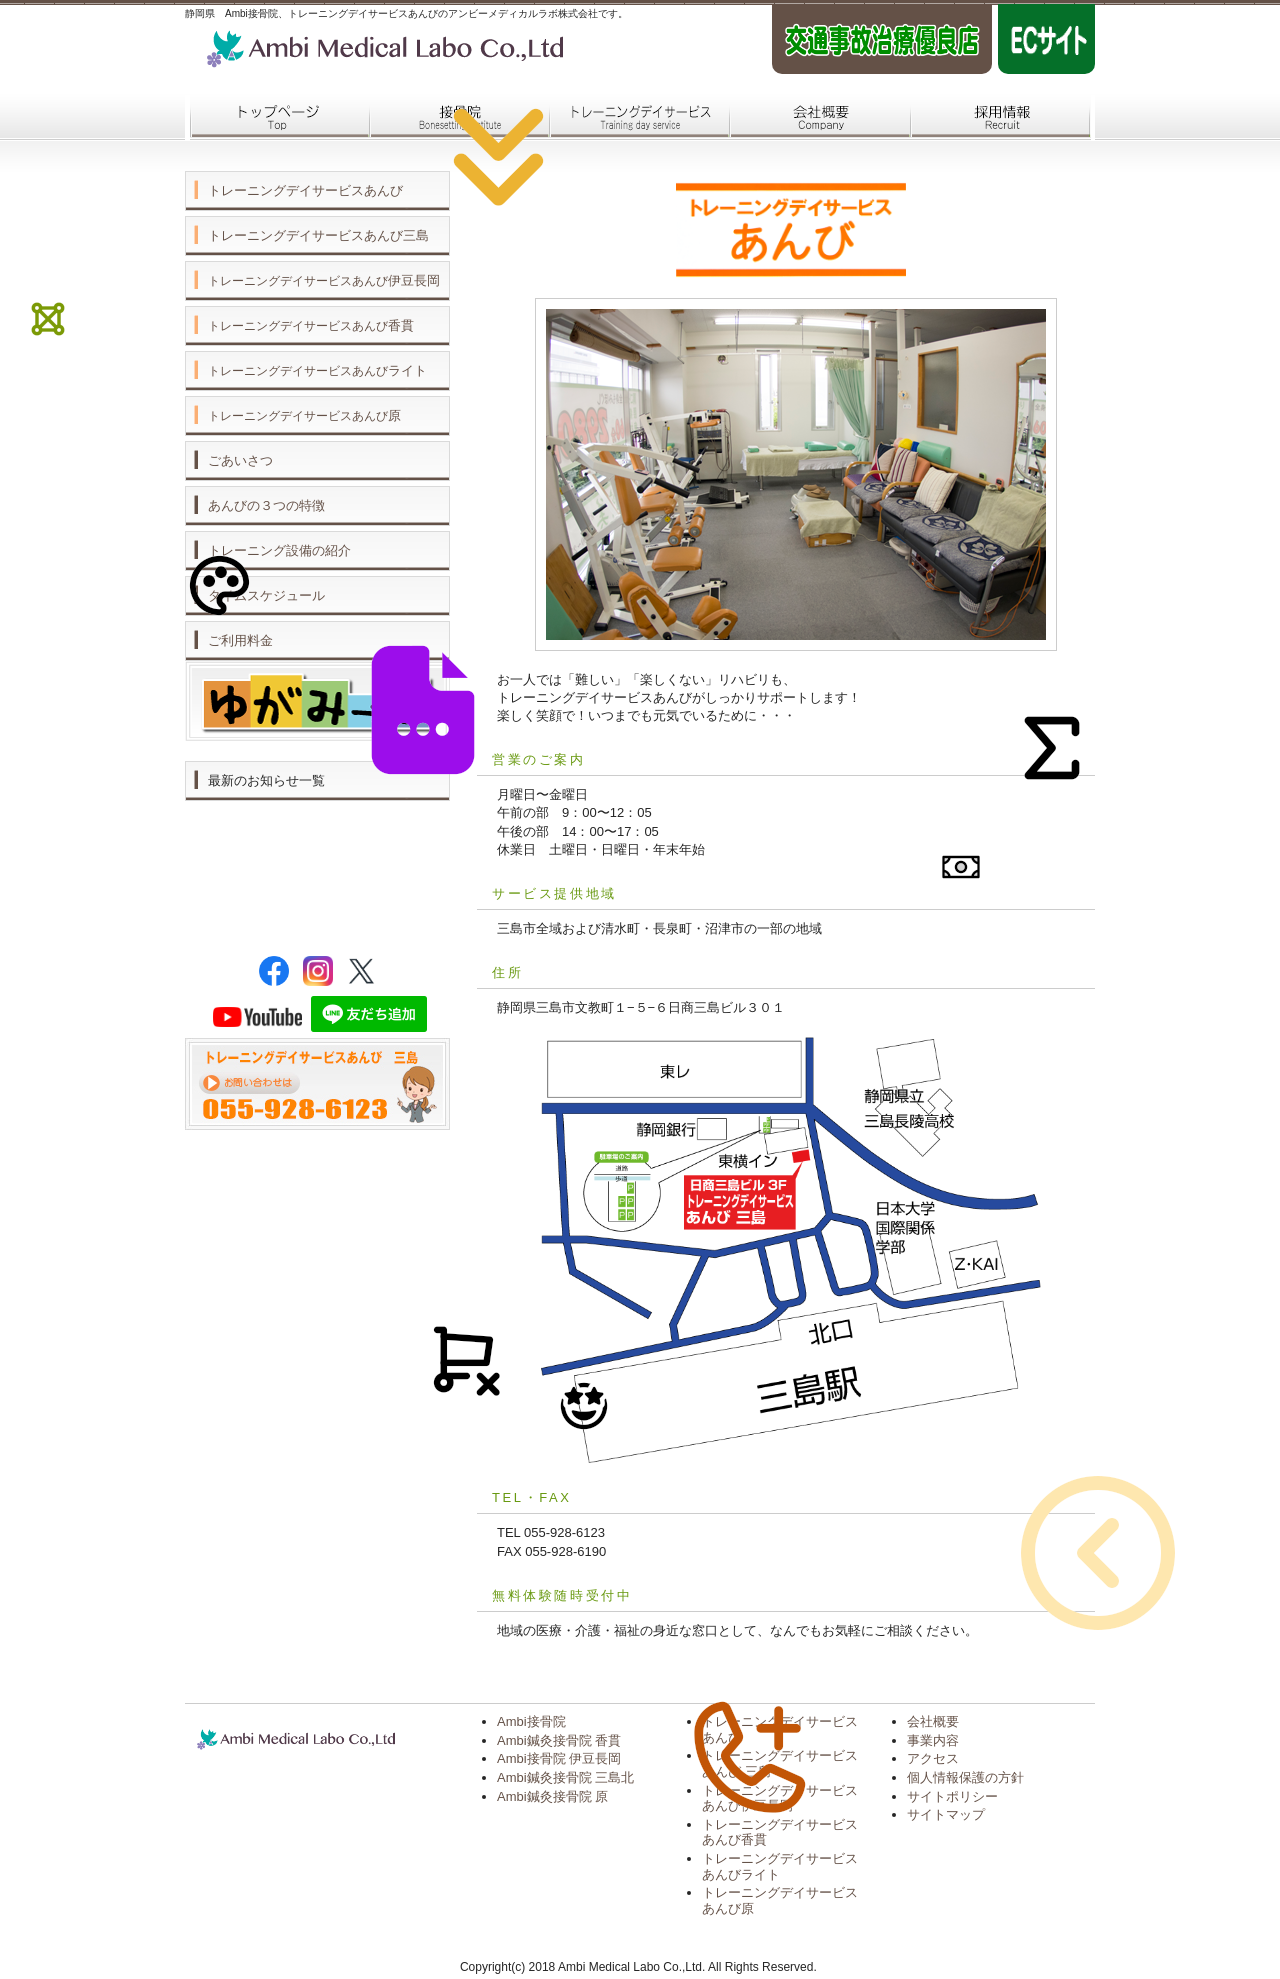 The width and height of the screenshot is (1280, 1979). I want to click on remove item from cart, so click(463, 1359).